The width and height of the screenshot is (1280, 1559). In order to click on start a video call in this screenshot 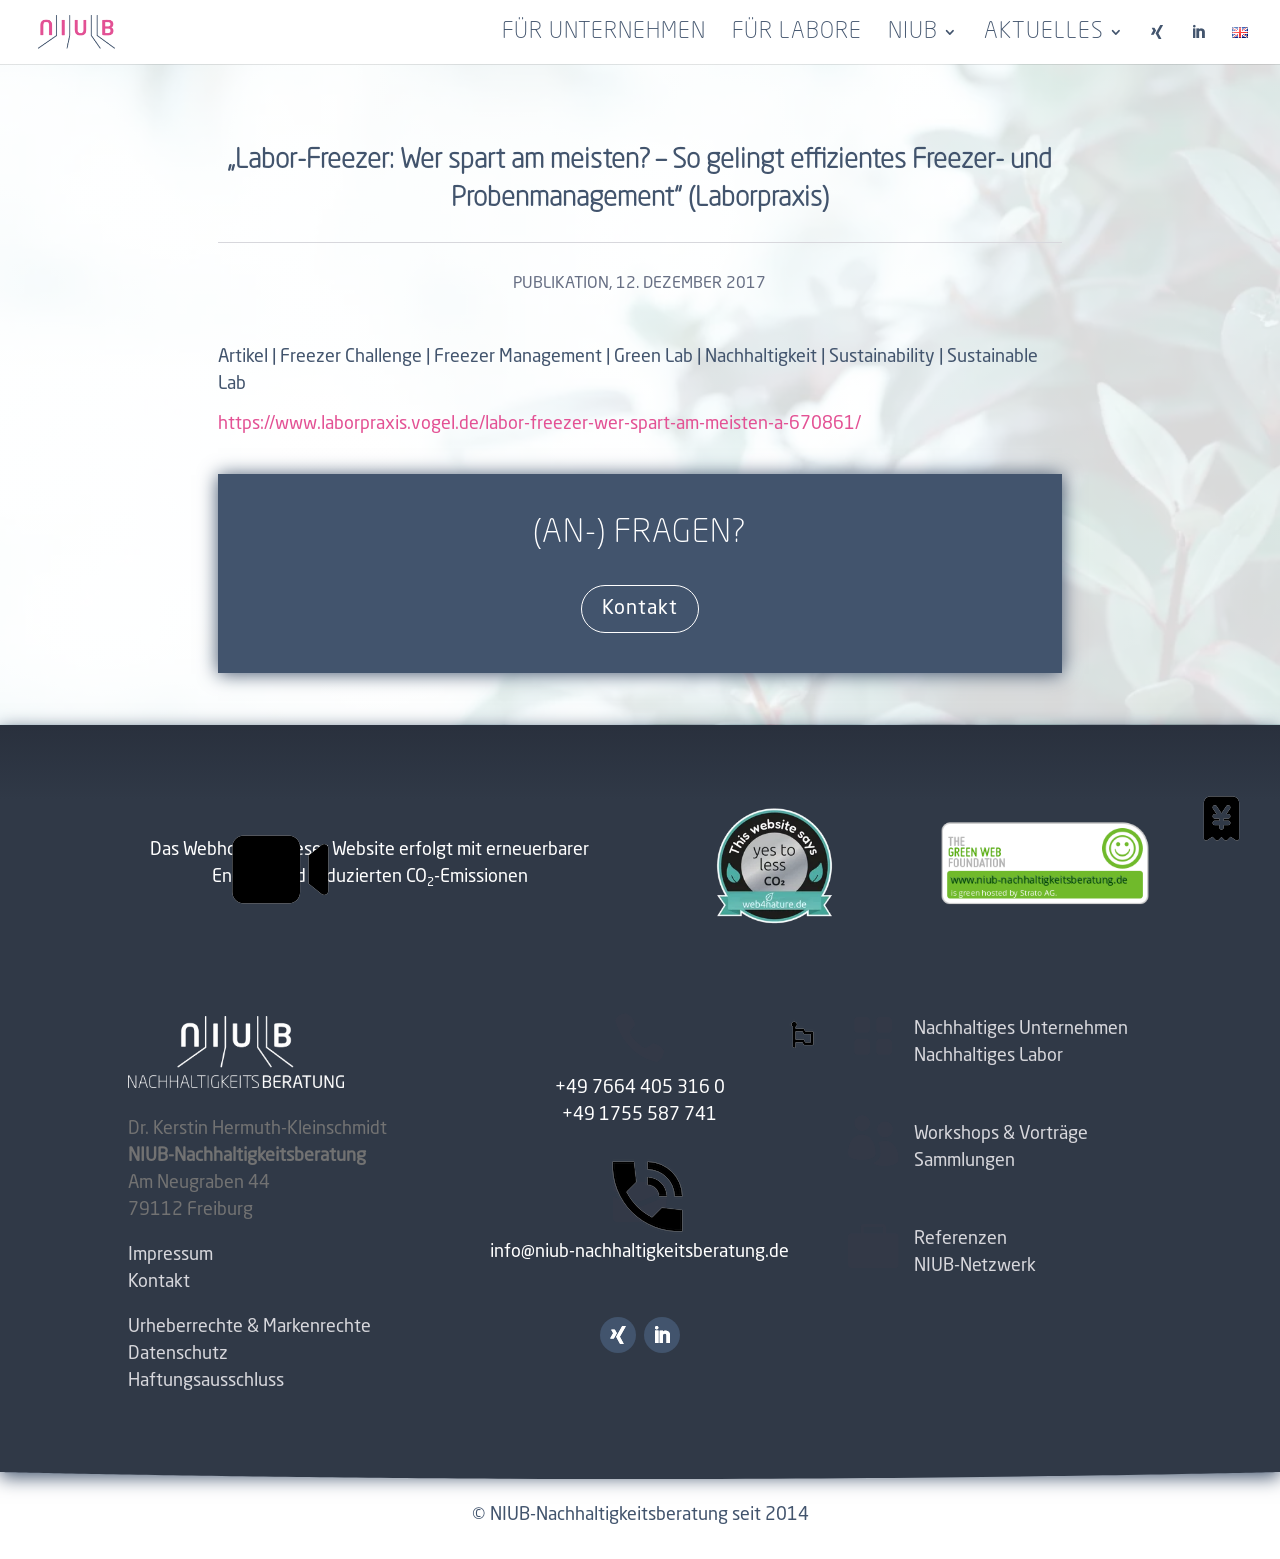, I will do `click(277, 869)`.